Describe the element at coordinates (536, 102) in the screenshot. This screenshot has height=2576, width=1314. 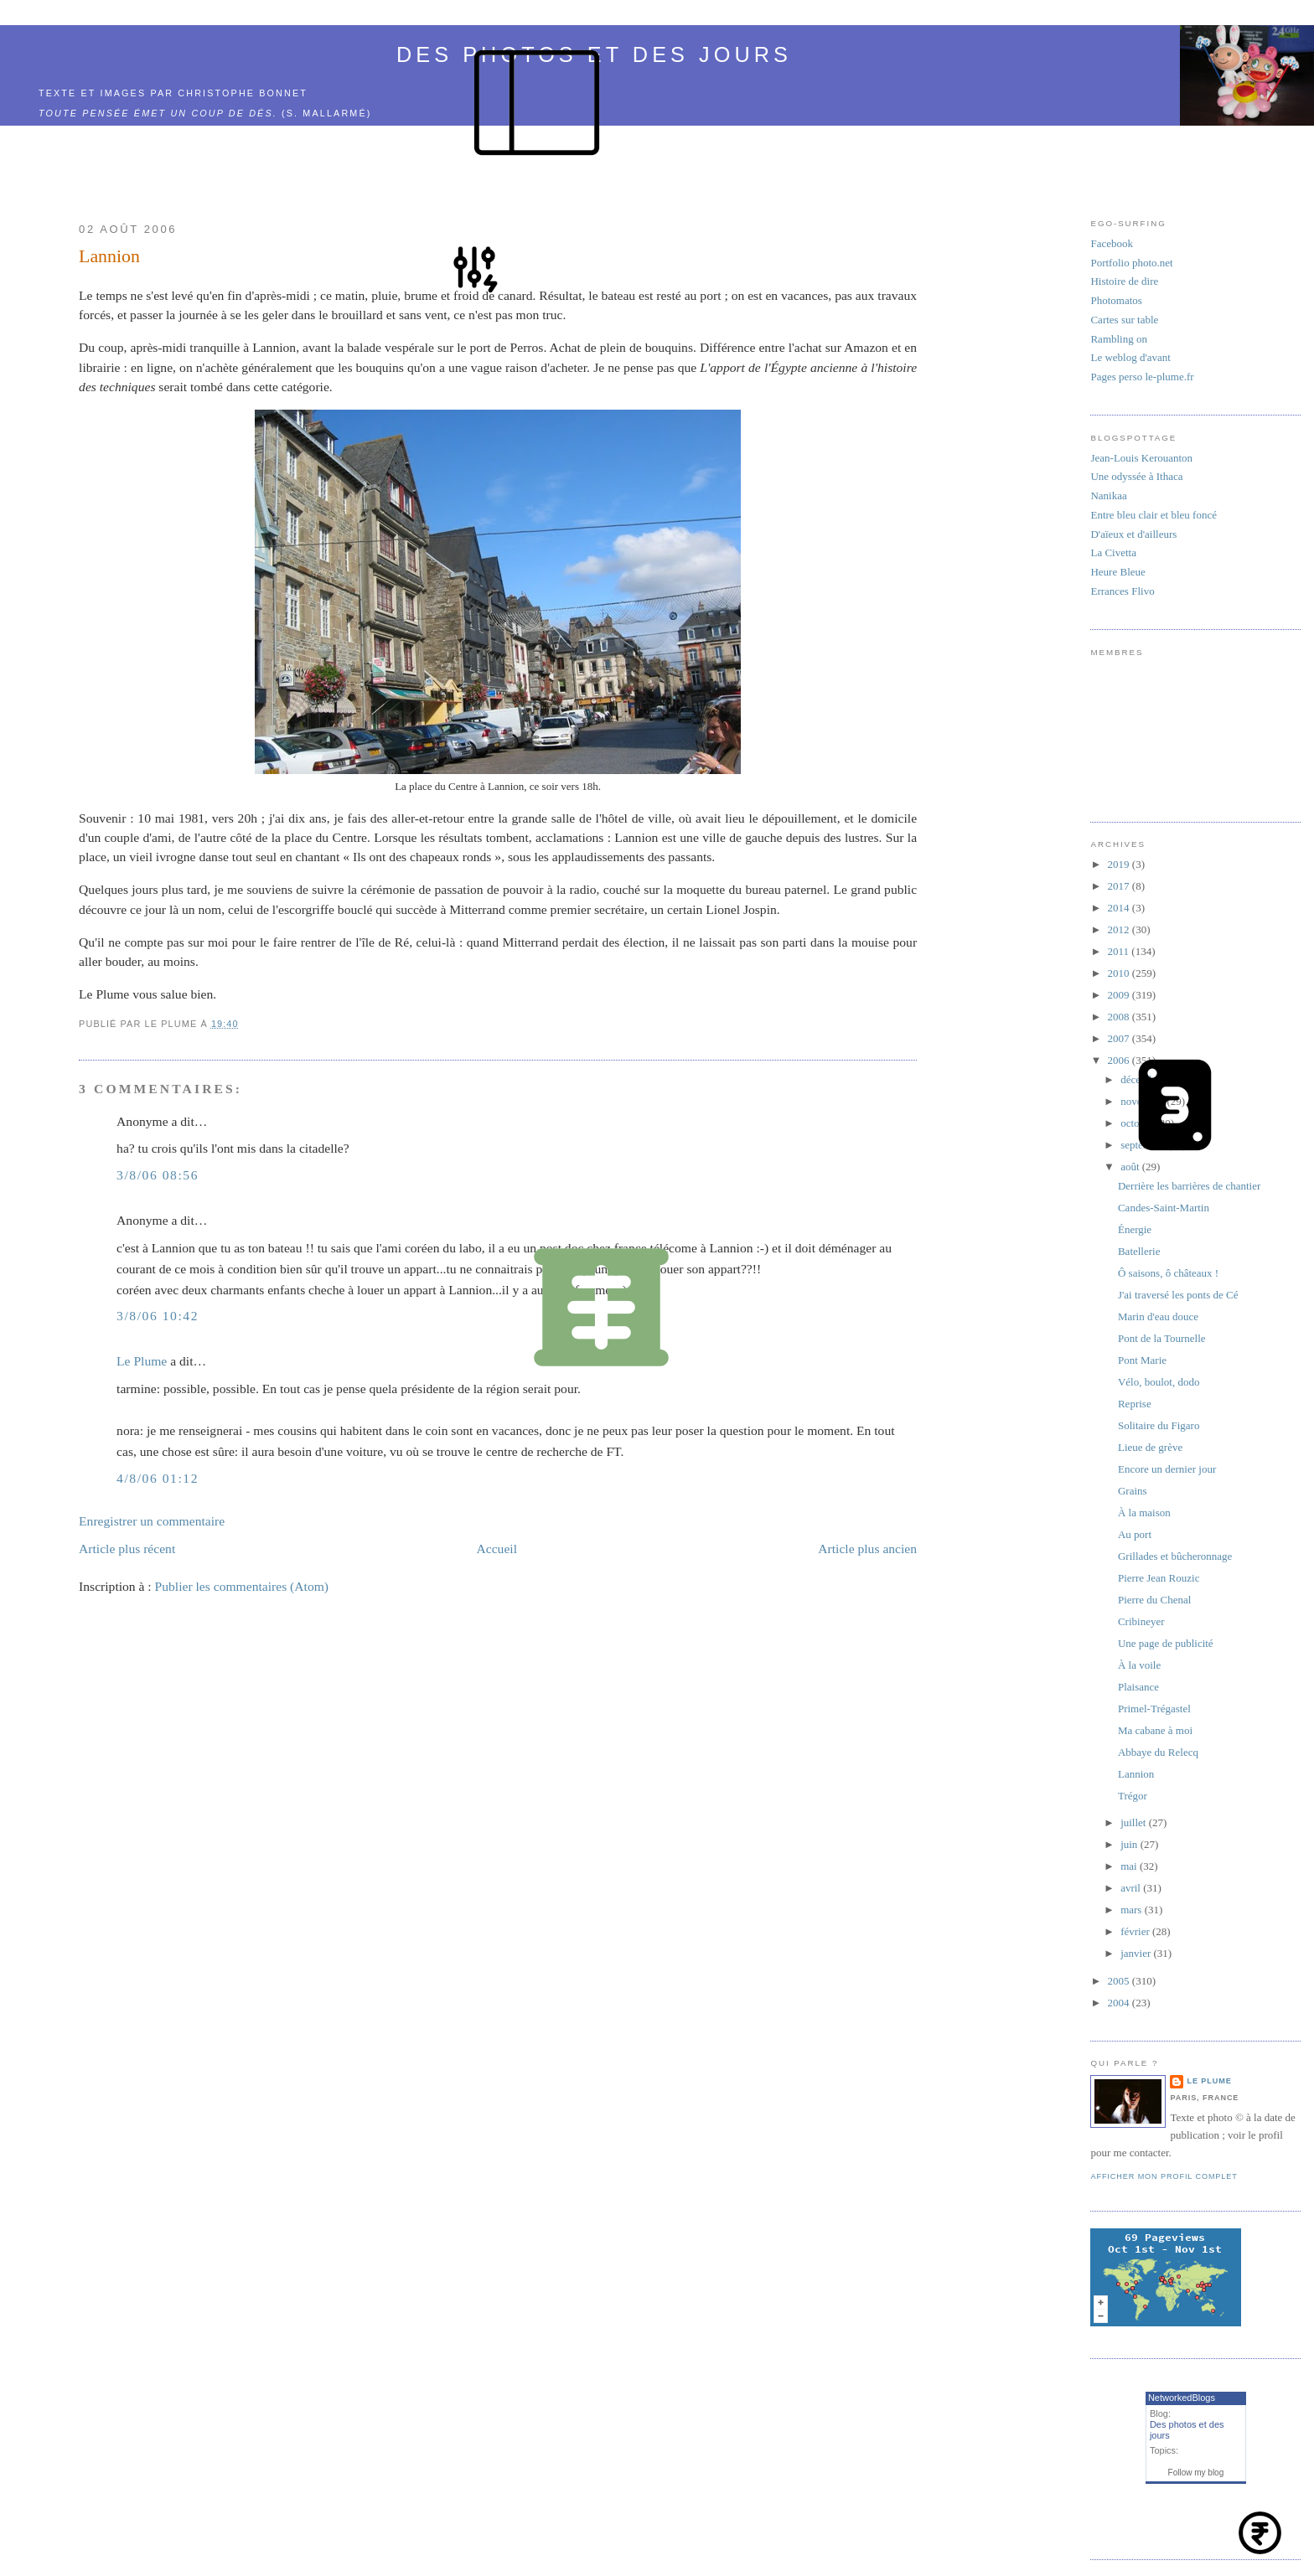
I see `toggle sidebar panel visibility` at that location.